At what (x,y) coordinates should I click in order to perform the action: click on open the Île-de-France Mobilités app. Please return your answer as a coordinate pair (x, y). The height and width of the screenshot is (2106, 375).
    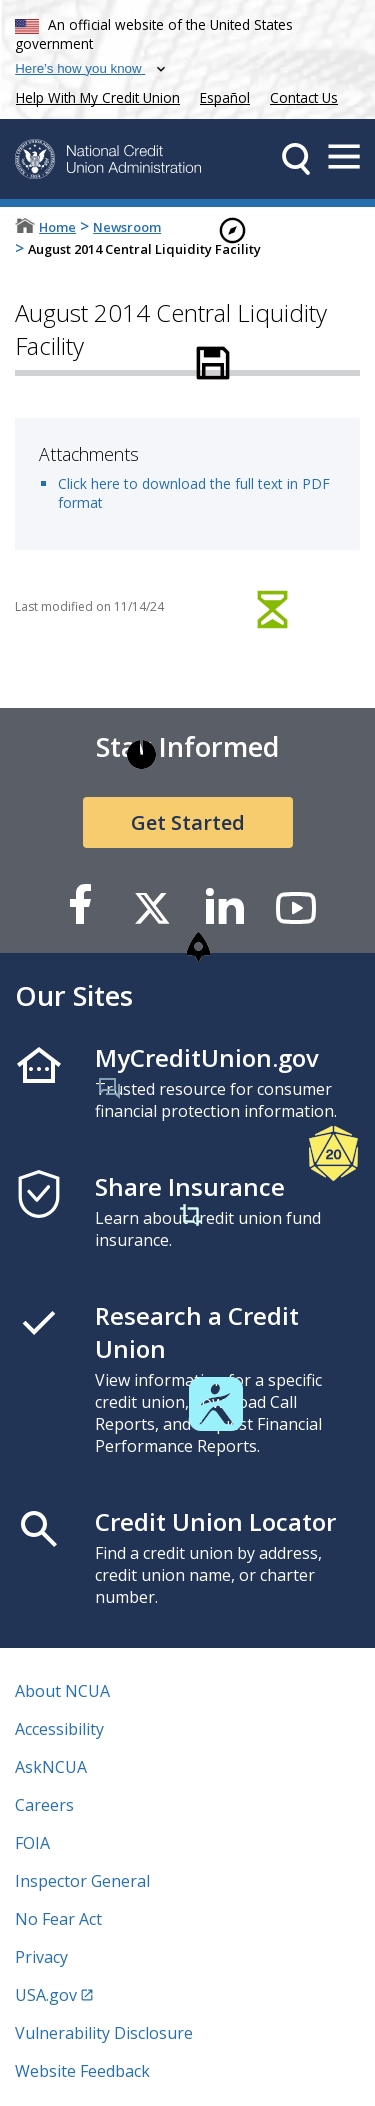
    Looking at the image, I should click on (216, 1404).